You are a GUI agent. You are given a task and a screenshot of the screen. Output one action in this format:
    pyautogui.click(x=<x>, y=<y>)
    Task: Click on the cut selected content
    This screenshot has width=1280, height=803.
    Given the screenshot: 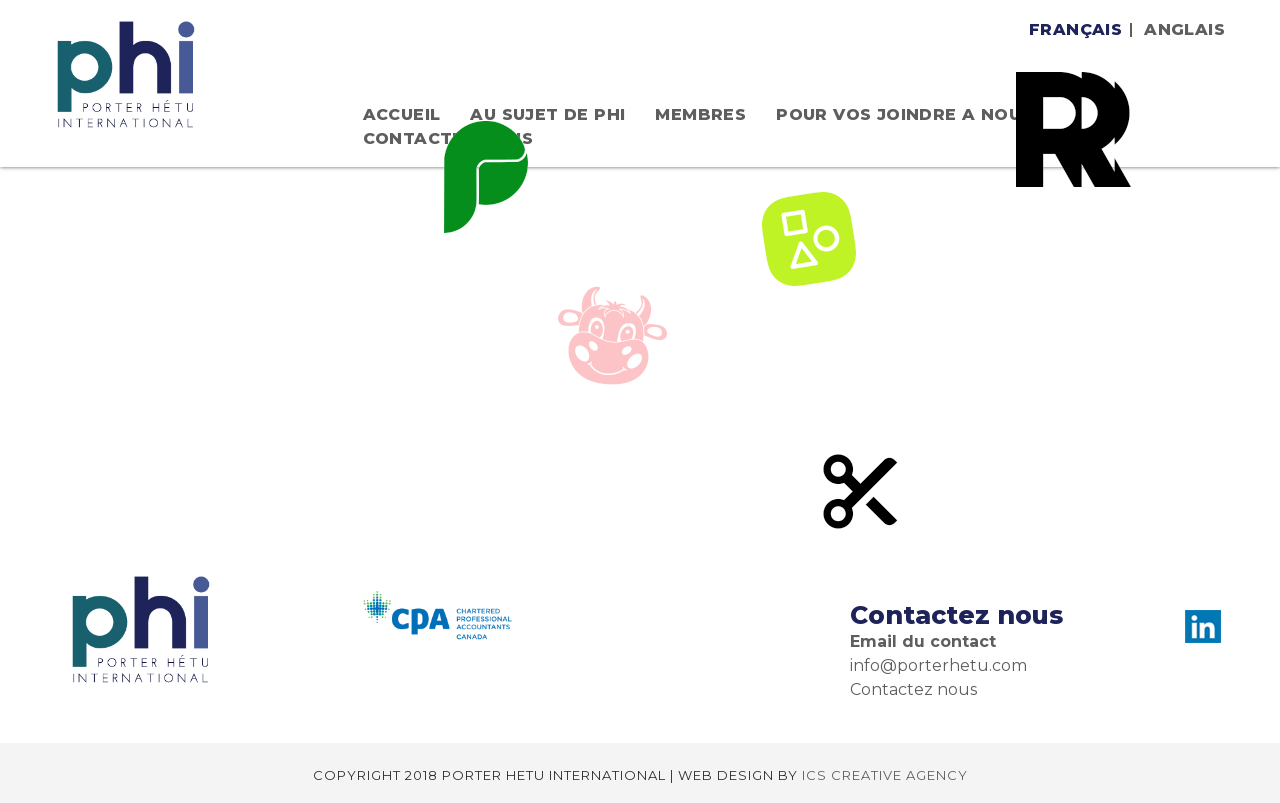 What is the action you would take?
    pyautogui.click(x=860, y=491)
    